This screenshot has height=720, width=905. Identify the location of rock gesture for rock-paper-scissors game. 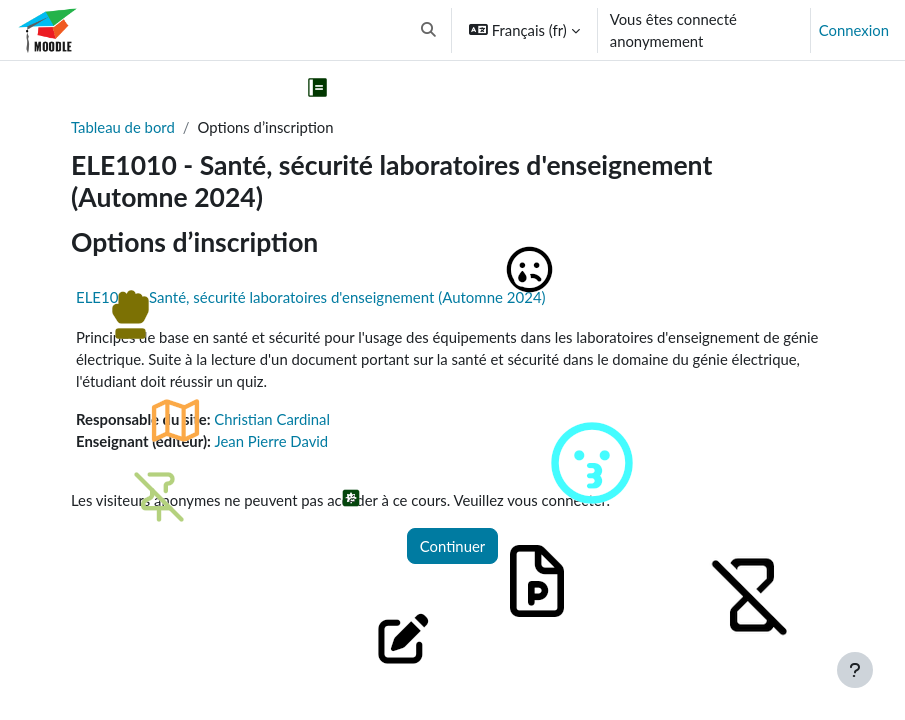
(130, 314).